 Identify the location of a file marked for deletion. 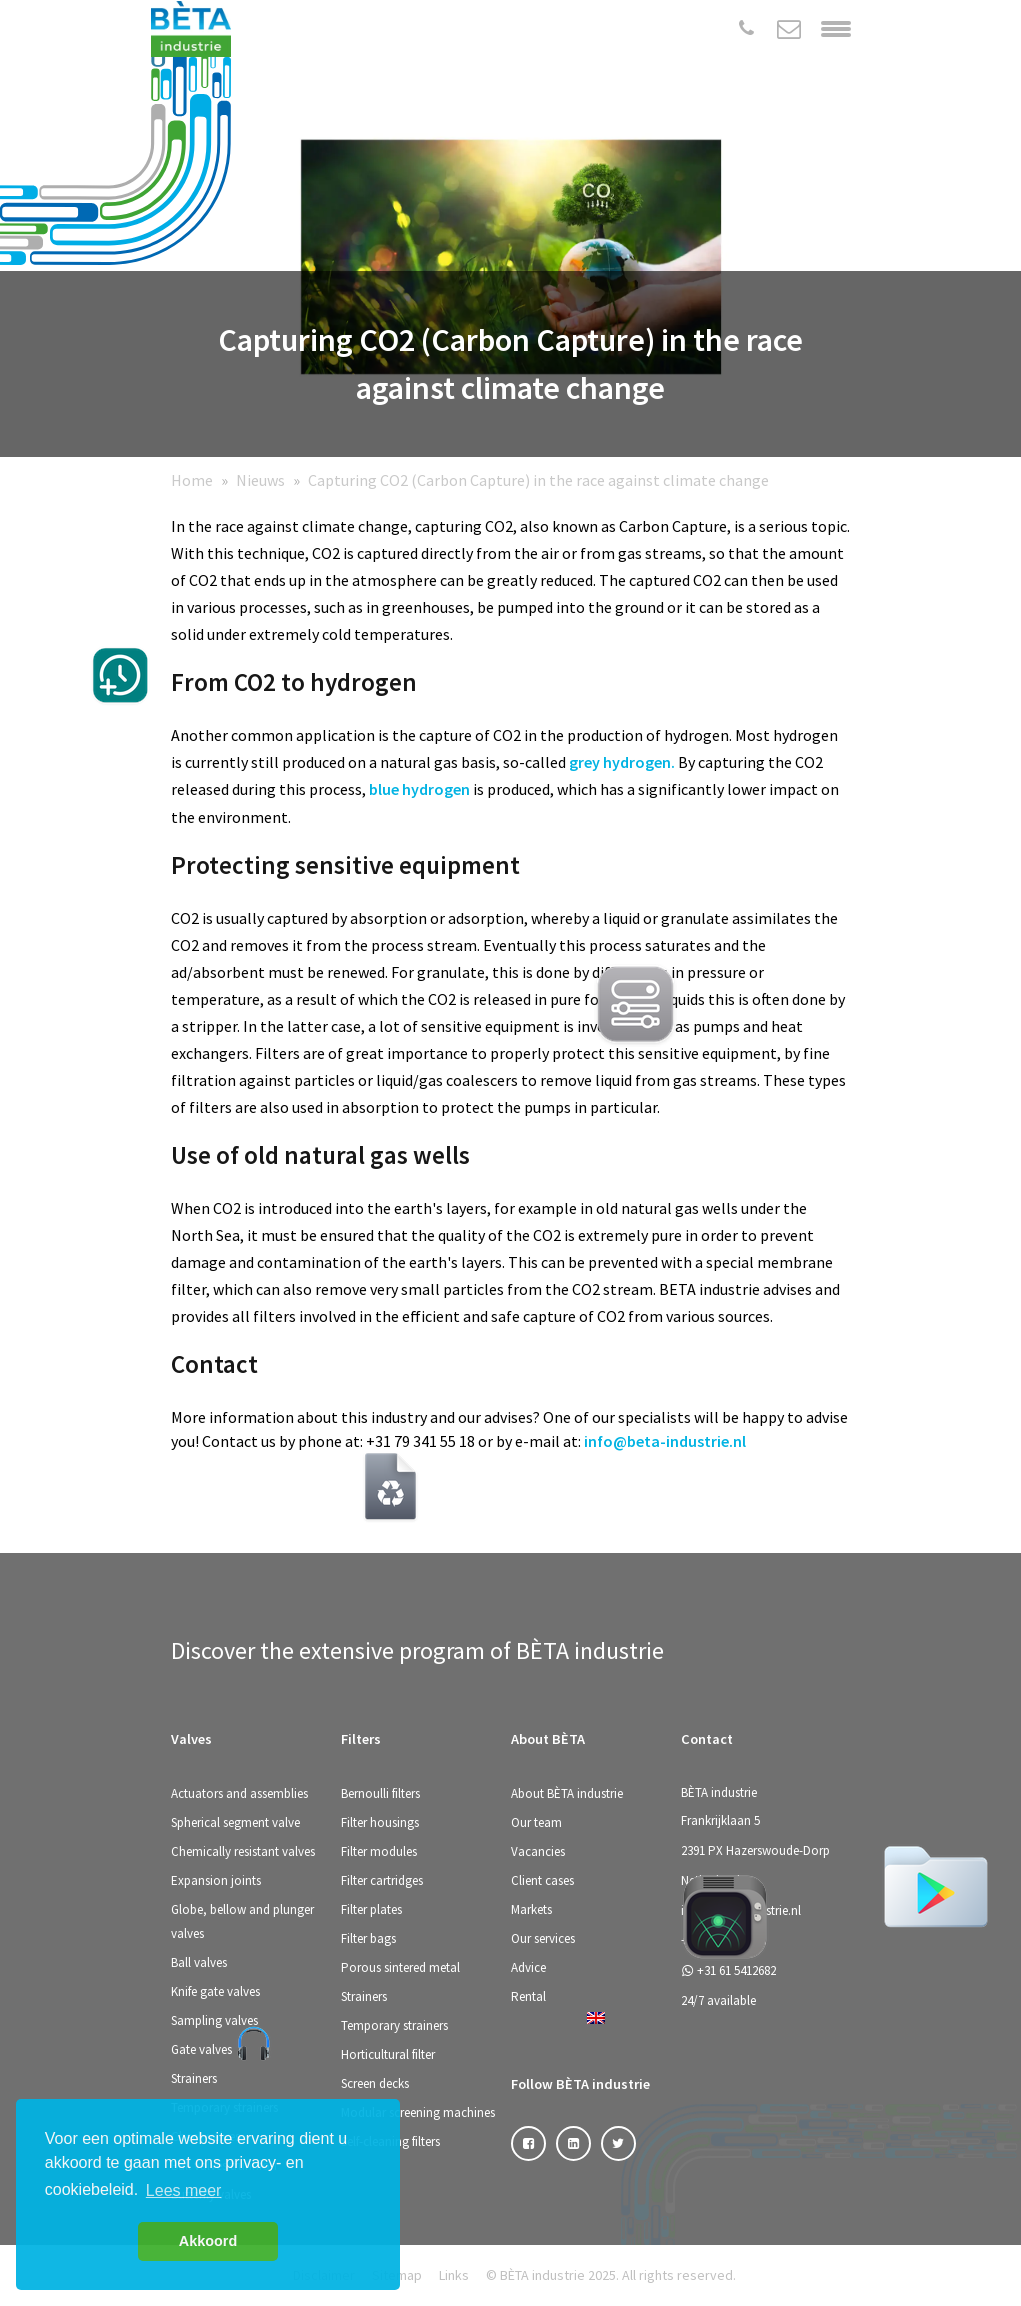
(390, 1487).